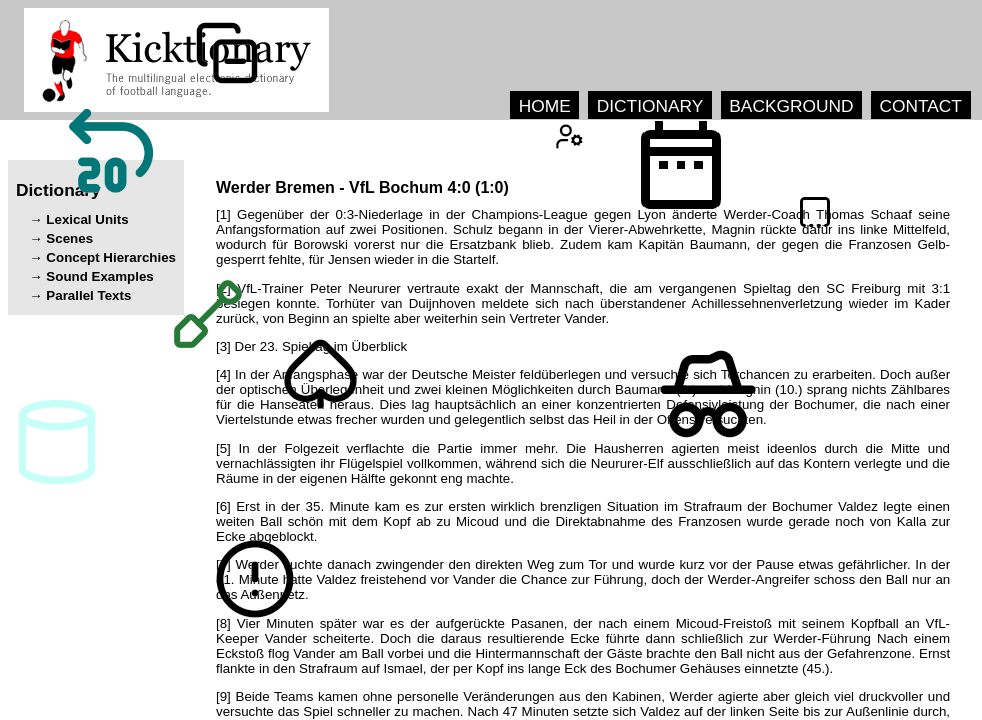  I want to click on indicates a container with a collapsible or expandable bottom section, so click(815, 212).